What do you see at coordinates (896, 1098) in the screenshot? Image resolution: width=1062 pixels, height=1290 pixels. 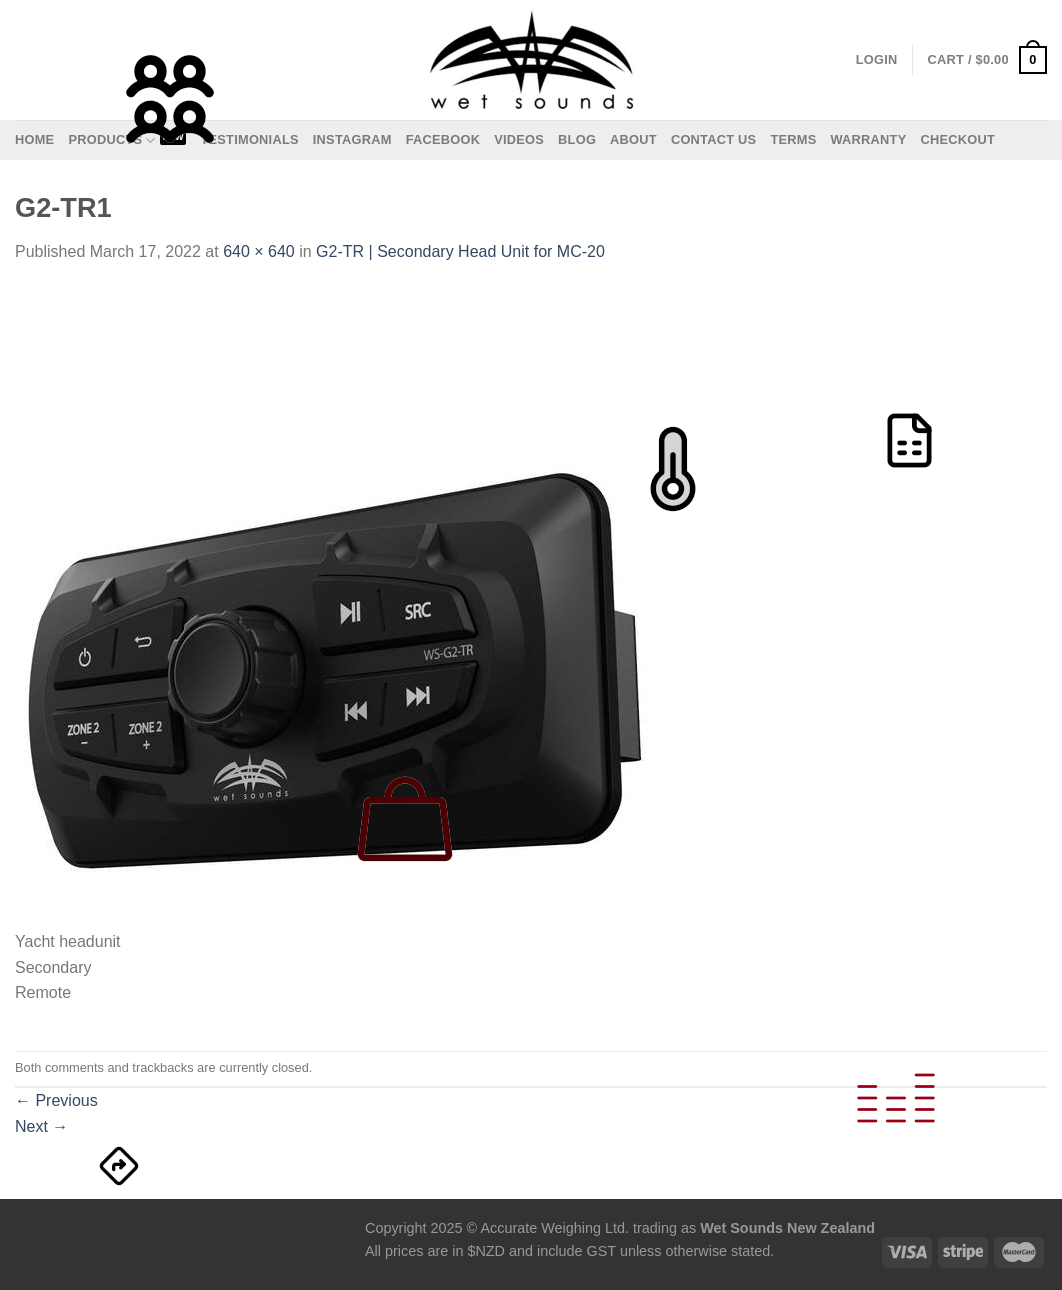 I see `adjust audio equalizer settings` at bounding box center [896, 1098].